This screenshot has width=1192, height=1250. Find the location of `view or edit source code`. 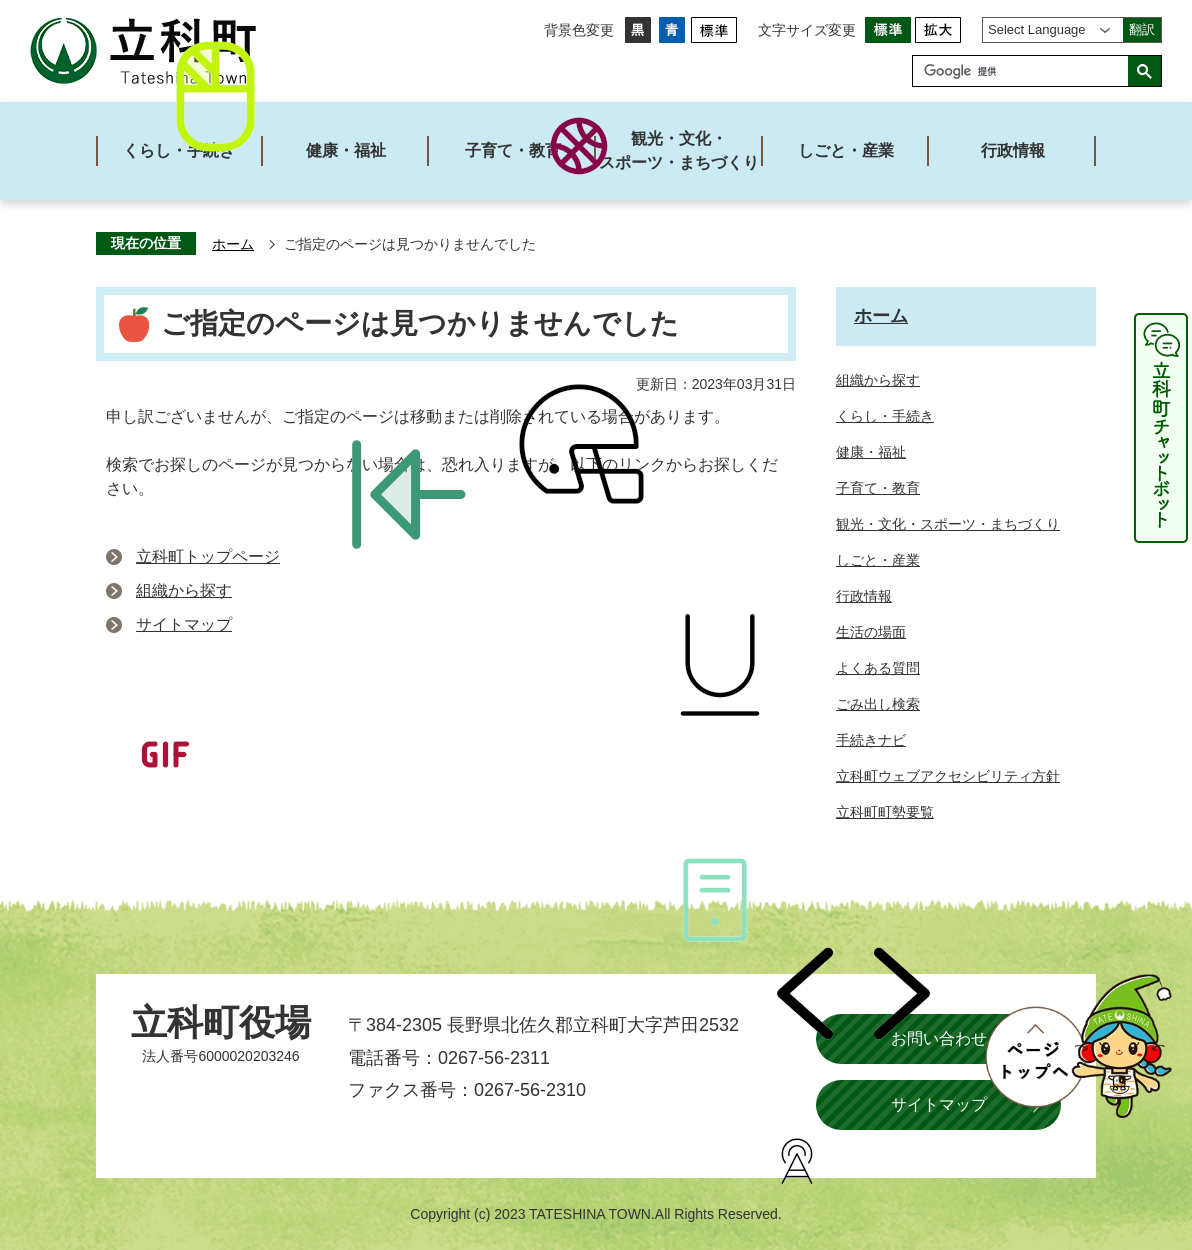

view or edit source code is located at coordinates (853, 993).